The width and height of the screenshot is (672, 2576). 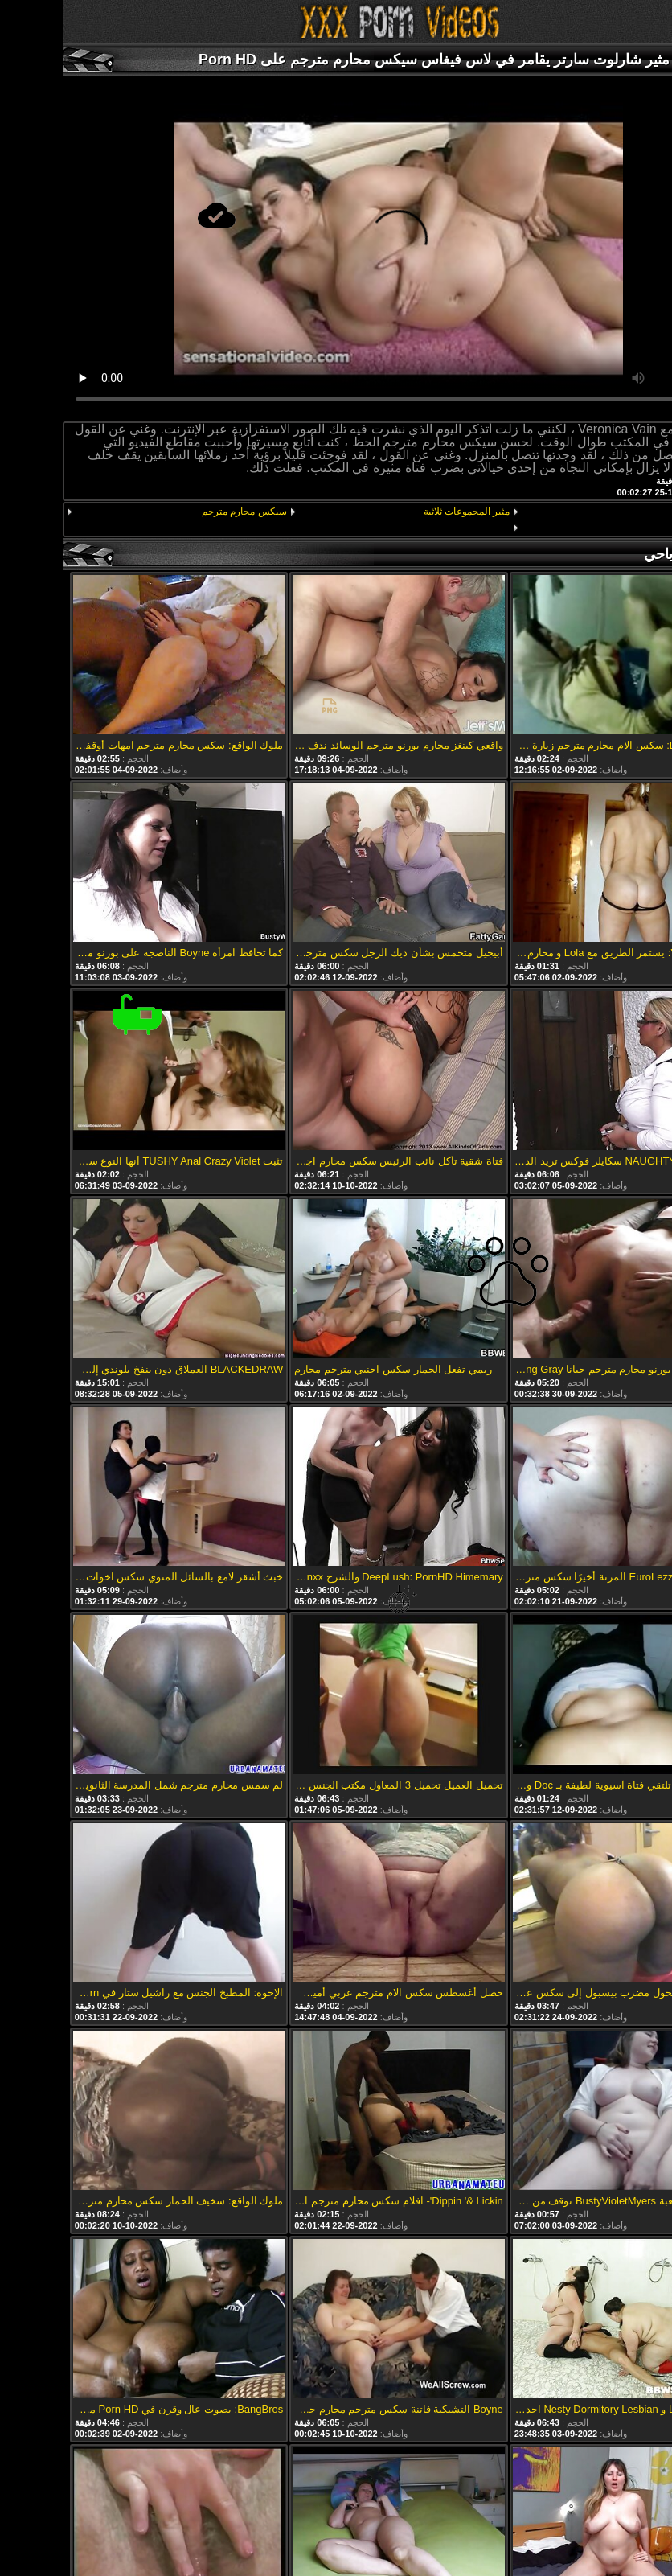 I want to click on access party or event mode, so click(x=401, y=1600).